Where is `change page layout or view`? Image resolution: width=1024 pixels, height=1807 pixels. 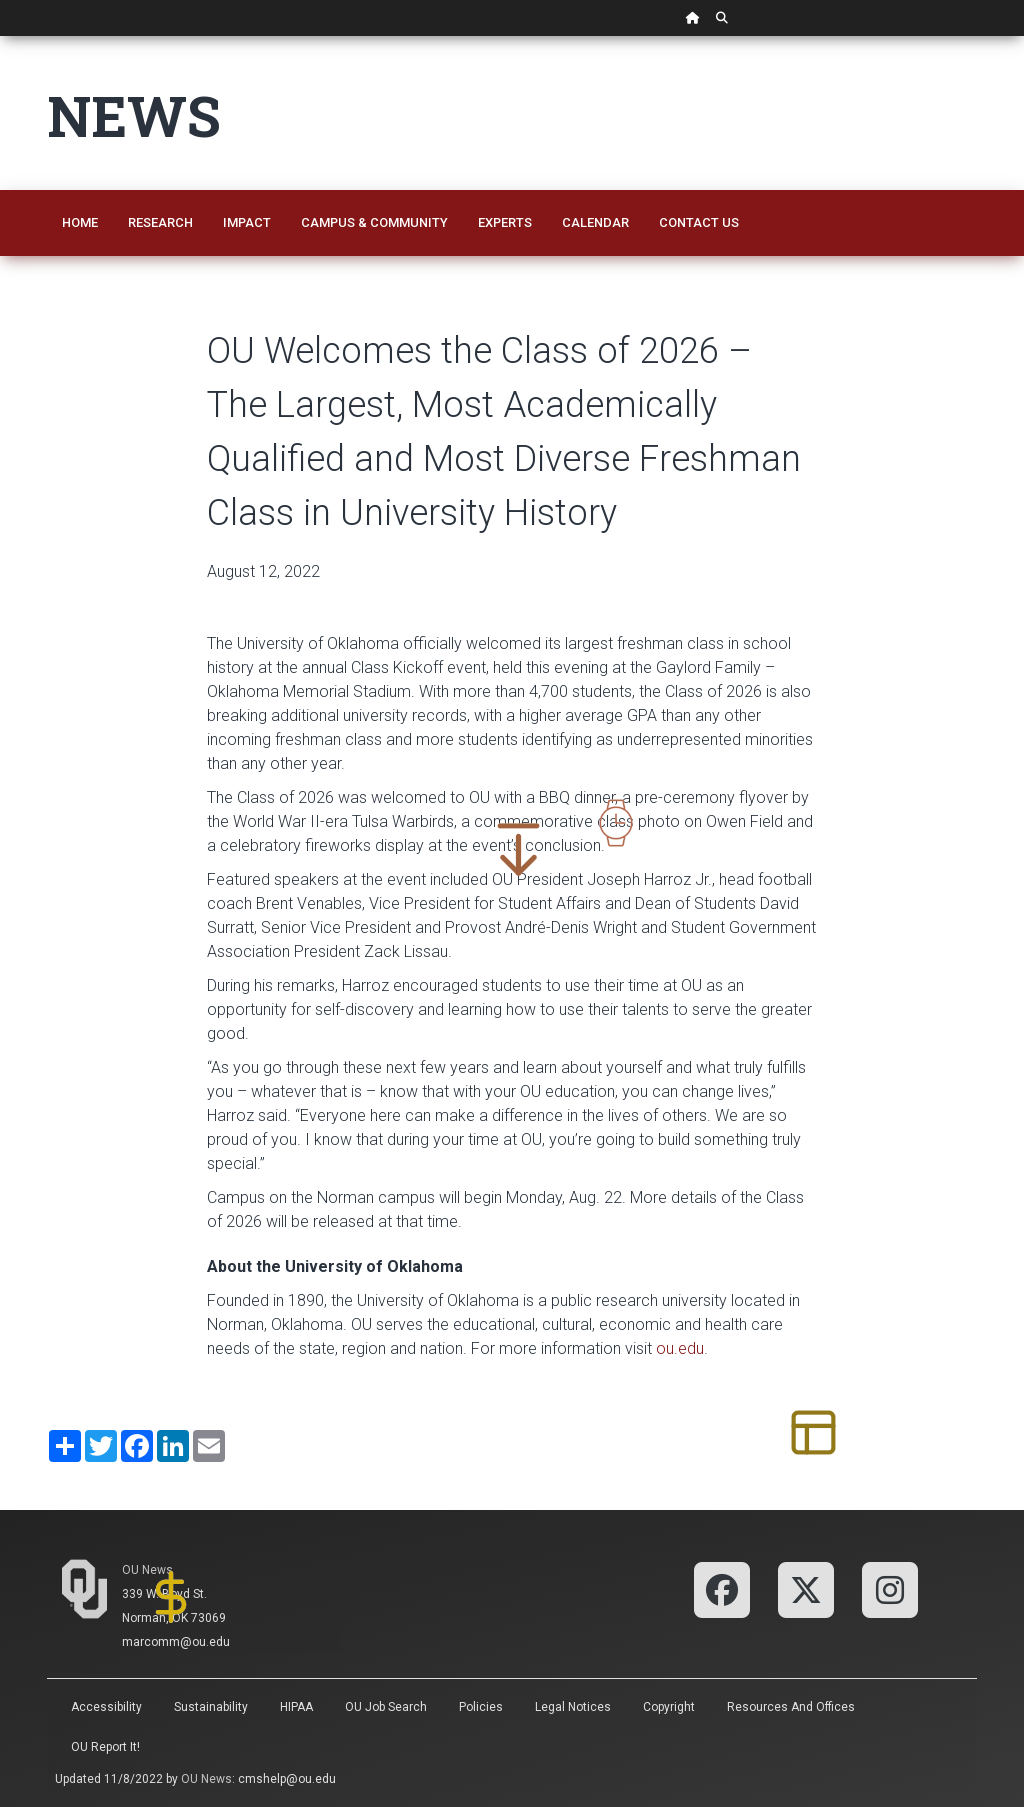
change page layout or view is located at coordinates (813, 1432).